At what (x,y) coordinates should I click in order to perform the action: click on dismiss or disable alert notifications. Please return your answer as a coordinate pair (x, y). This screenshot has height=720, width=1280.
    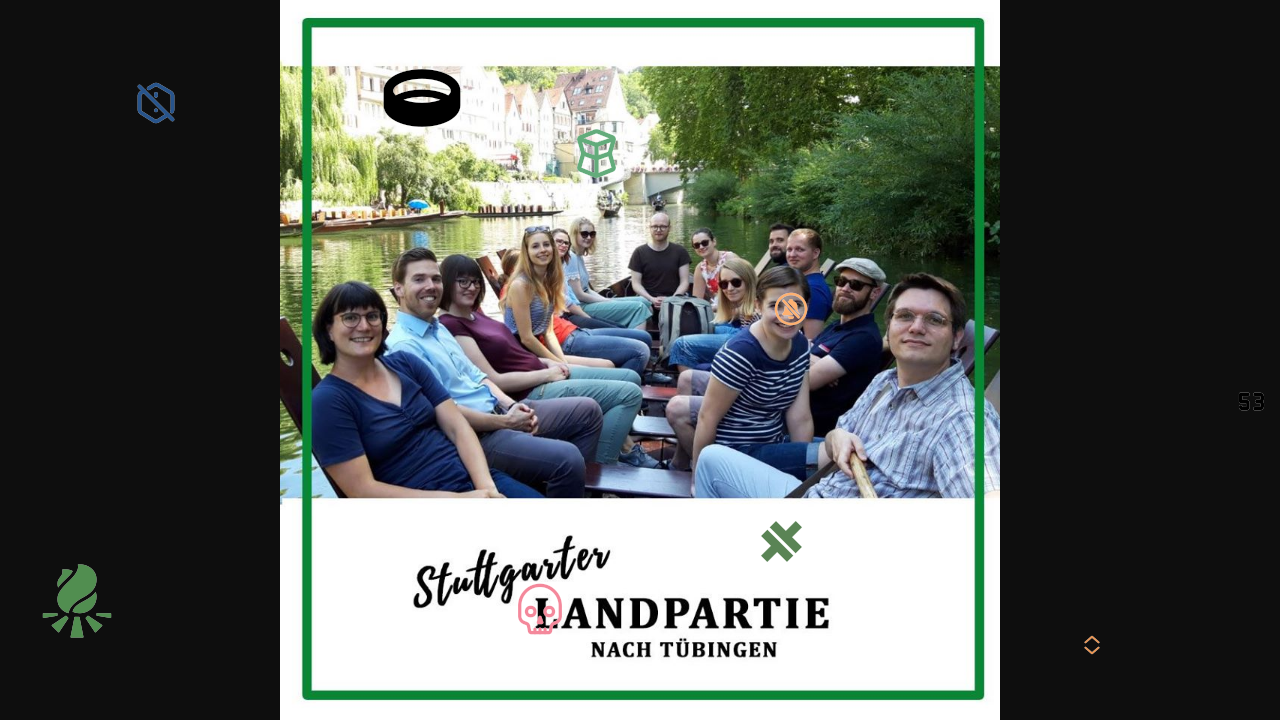
    Looking at the image, I should click on (156, 103).